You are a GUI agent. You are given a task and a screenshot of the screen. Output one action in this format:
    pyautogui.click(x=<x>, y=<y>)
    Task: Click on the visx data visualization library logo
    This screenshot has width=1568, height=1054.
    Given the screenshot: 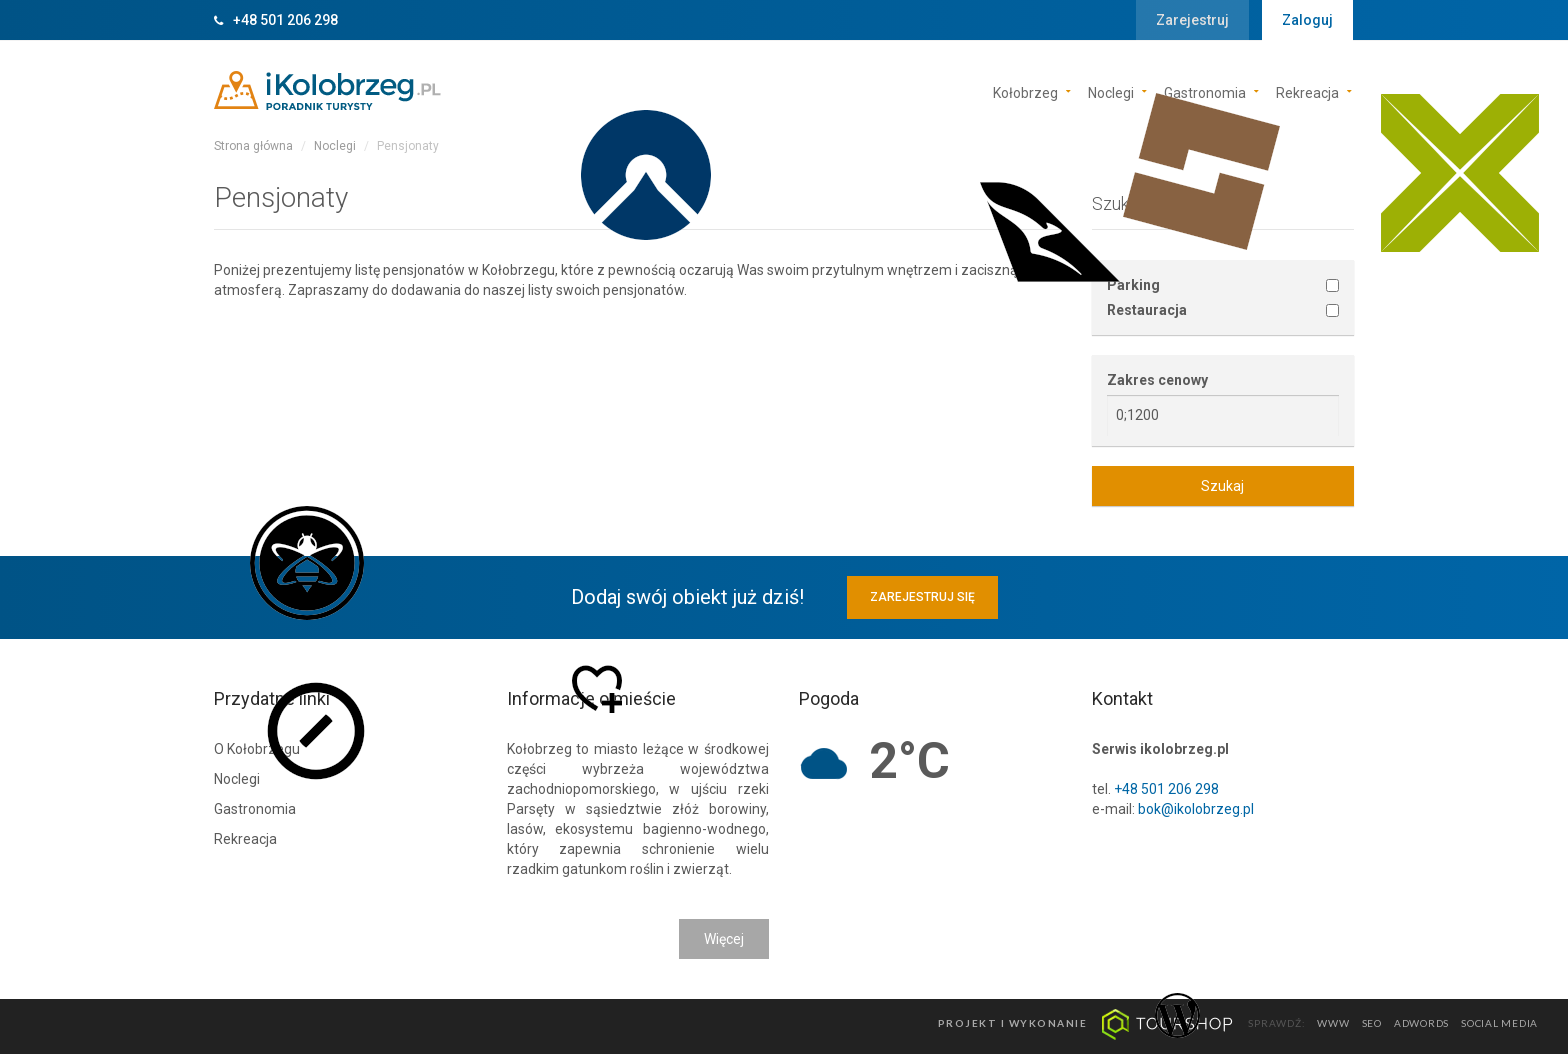 What is the action you would take?
    pyautogui.click(x=1460, y=173)
    